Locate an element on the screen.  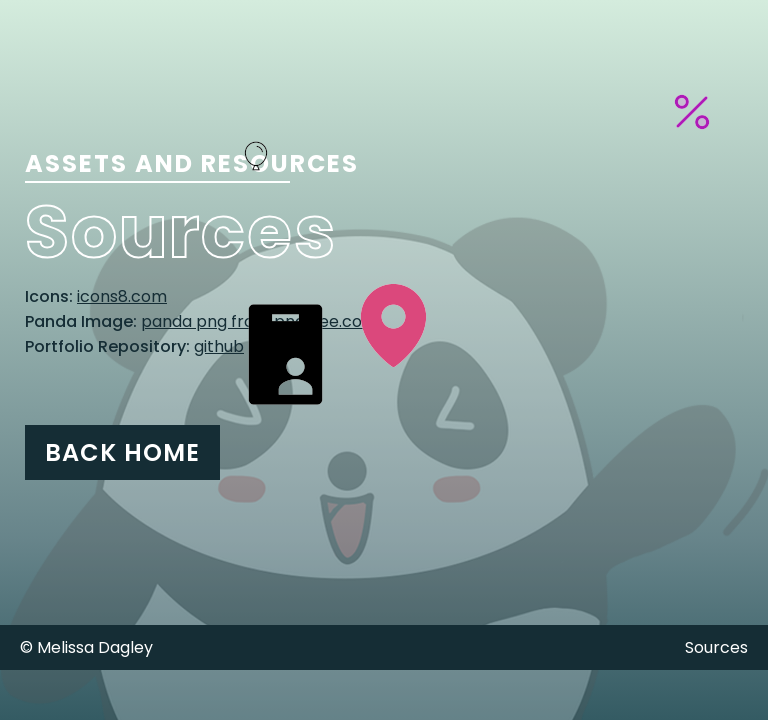
view your profile or identification details is located at coordinates (285, 354).